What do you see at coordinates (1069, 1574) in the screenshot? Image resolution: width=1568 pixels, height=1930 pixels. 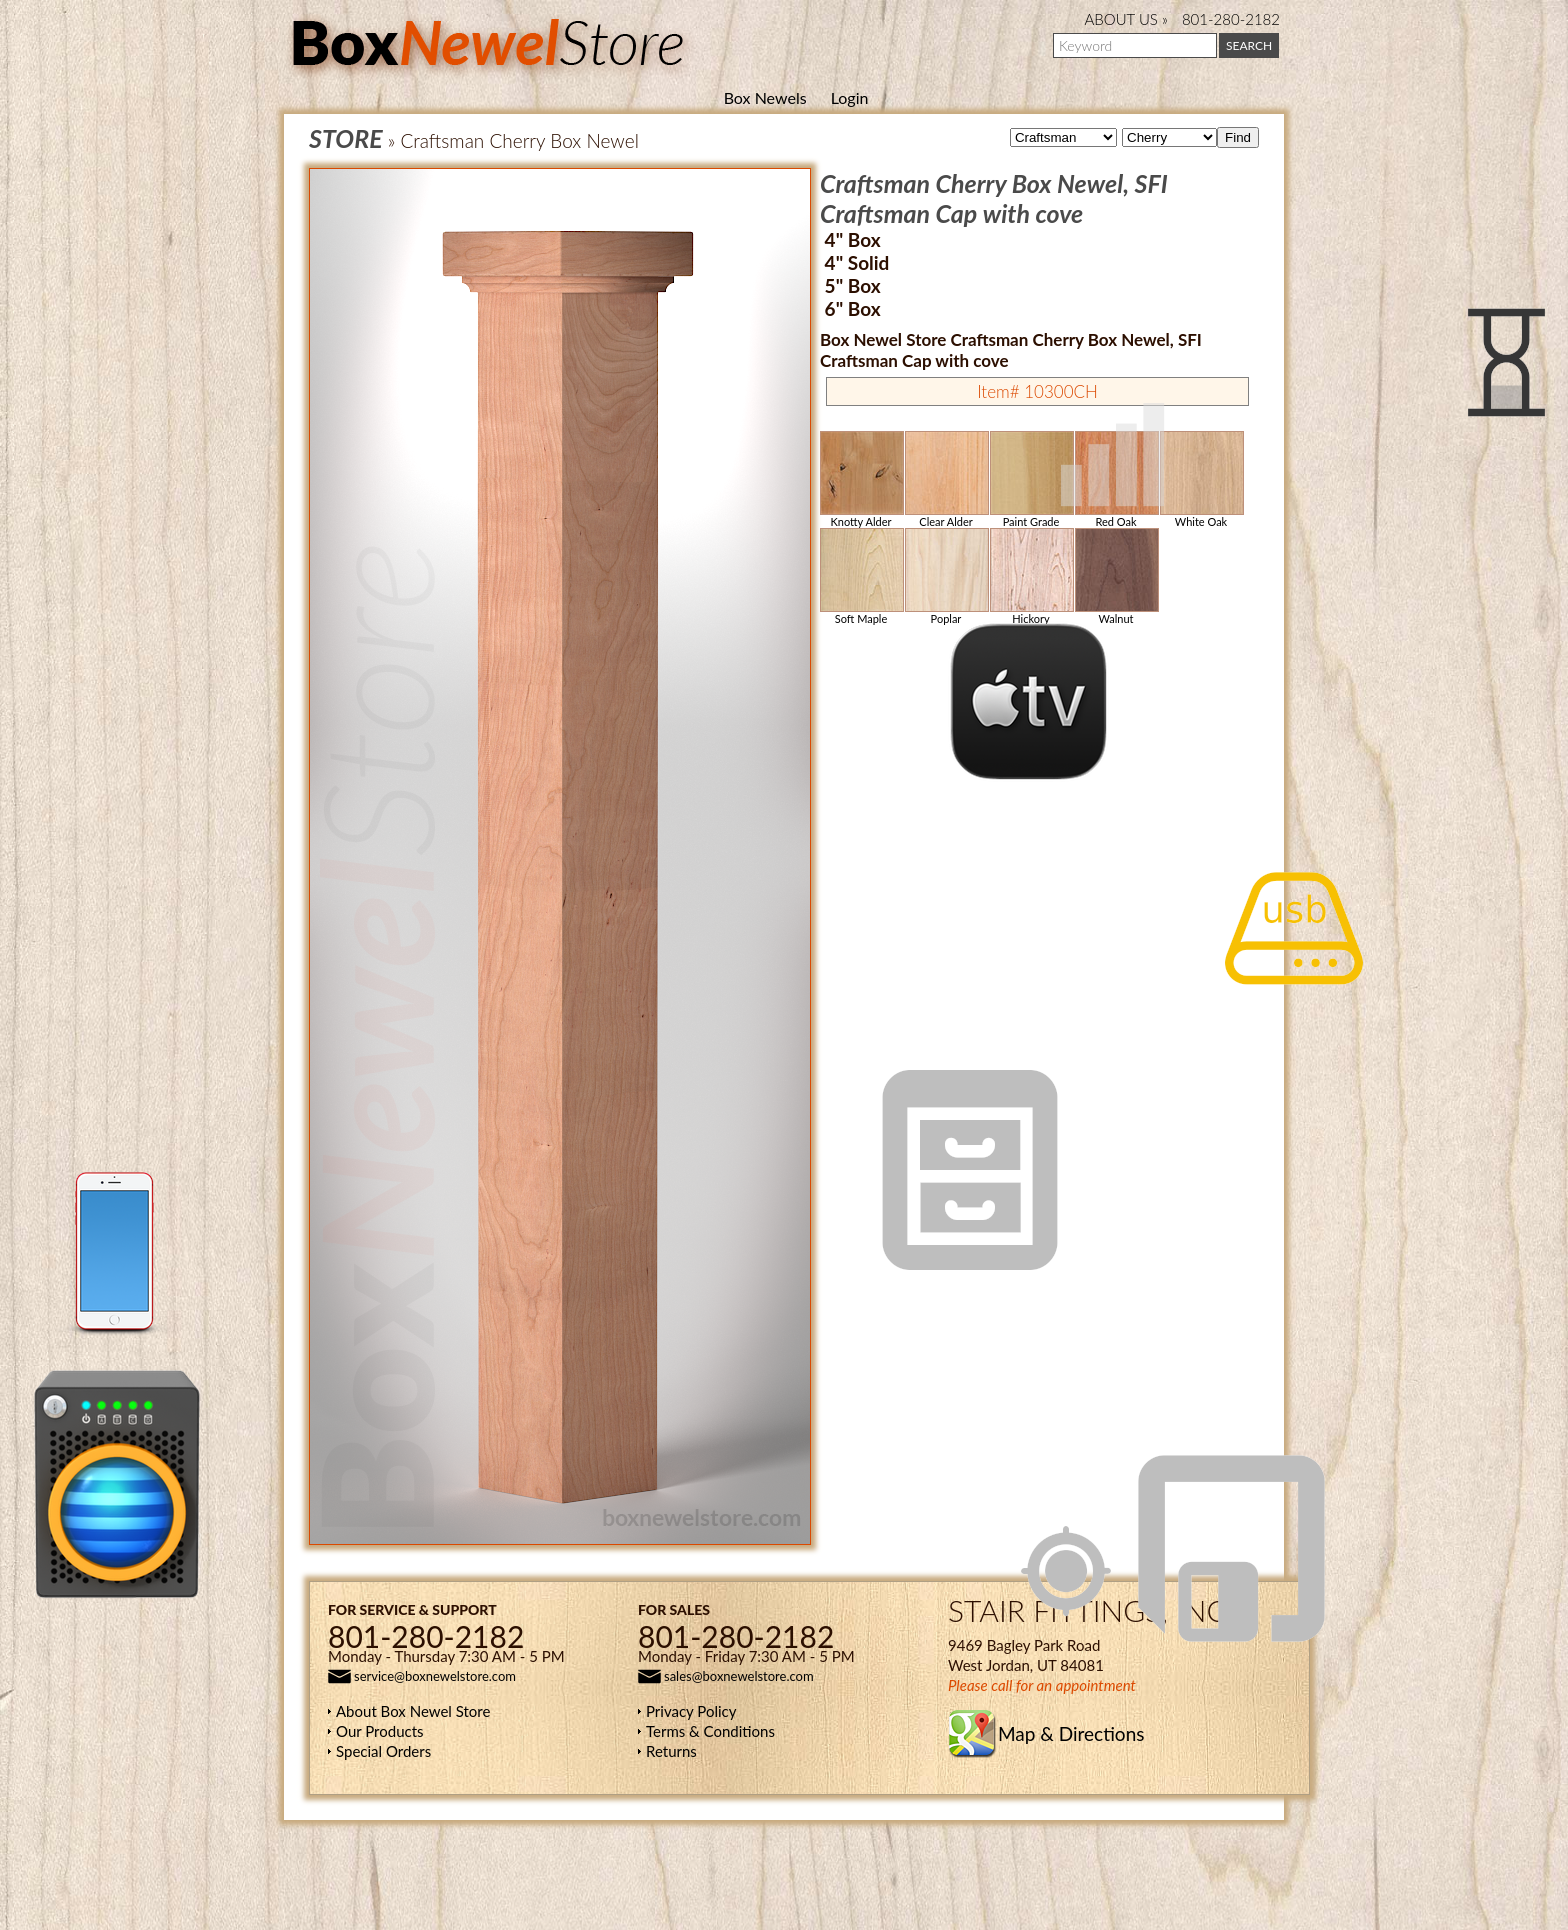 I see `find my current location on the map` at bounding box center [1069, 1574].